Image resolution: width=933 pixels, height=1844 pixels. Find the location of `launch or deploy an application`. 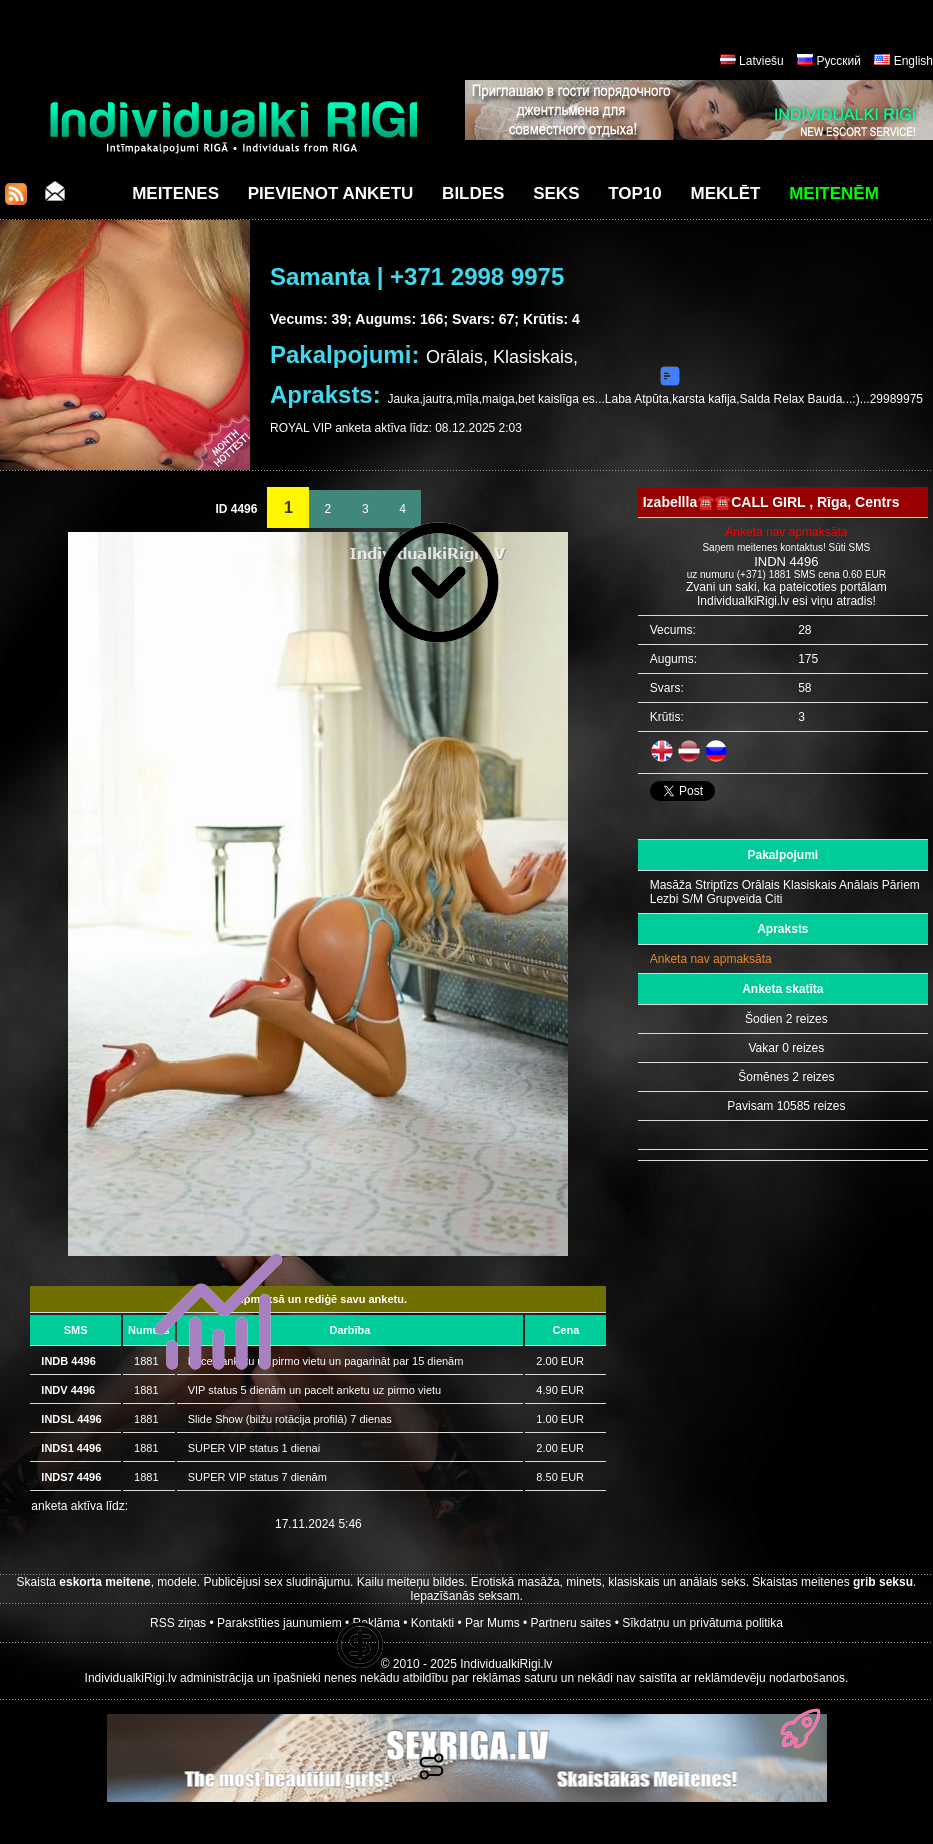

launch or deploy an application is located at coordinates (800, 1728).